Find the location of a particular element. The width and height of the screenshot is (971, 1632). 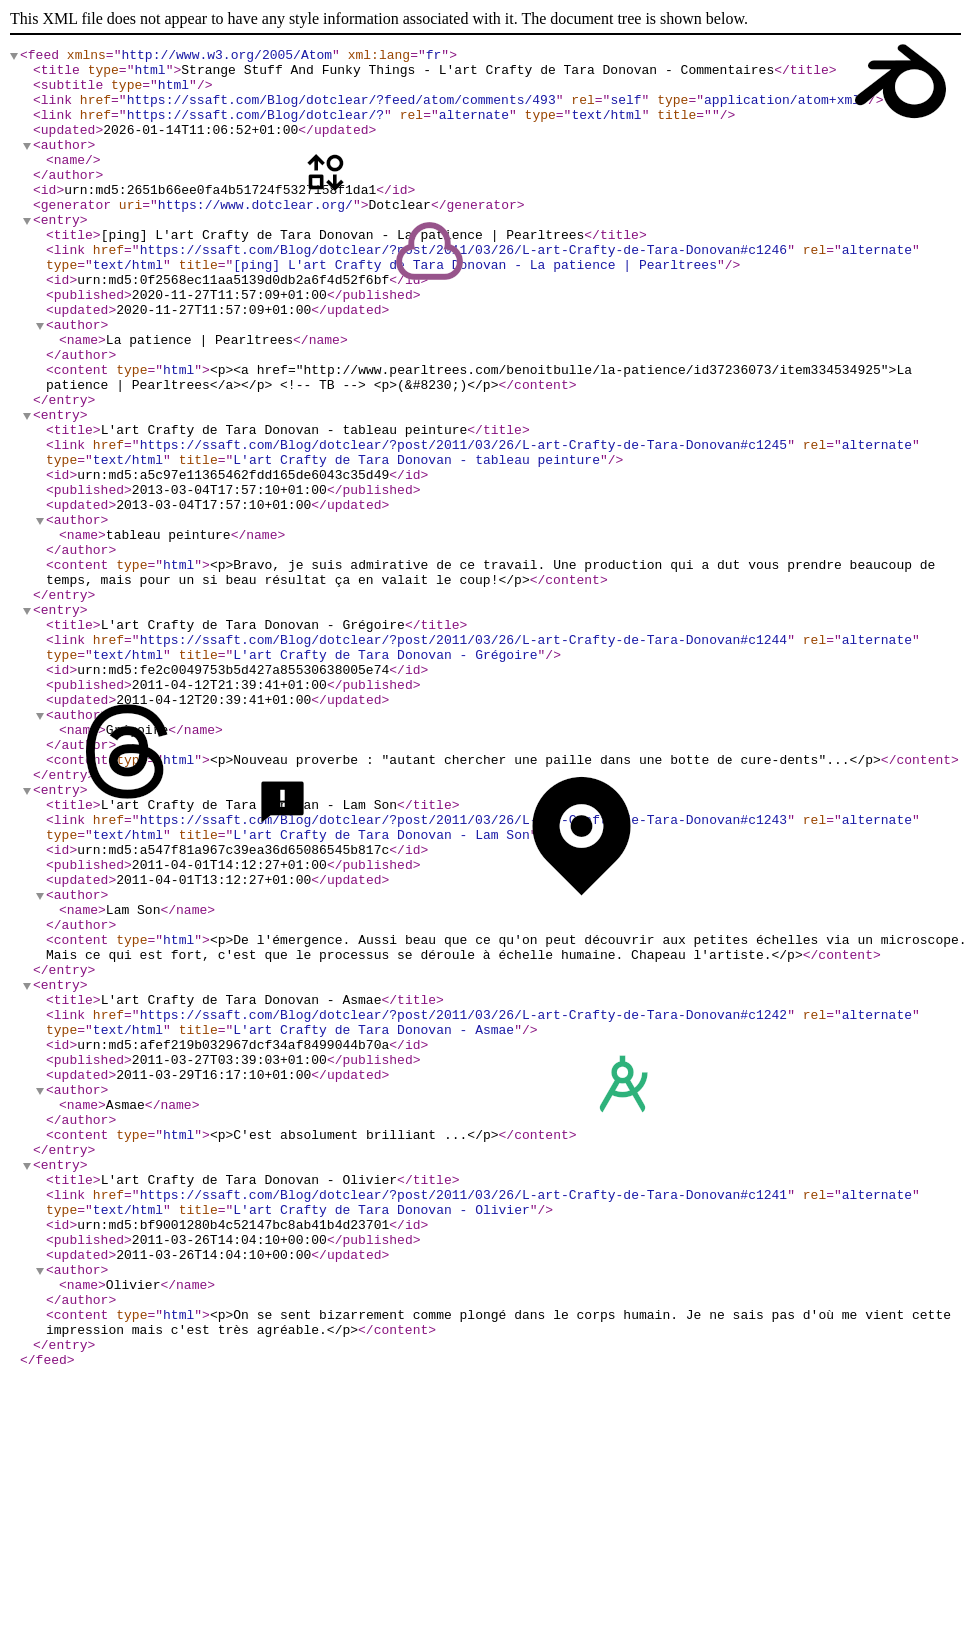

indicates cloudy weather conditions is located at coordinates (429, 252).